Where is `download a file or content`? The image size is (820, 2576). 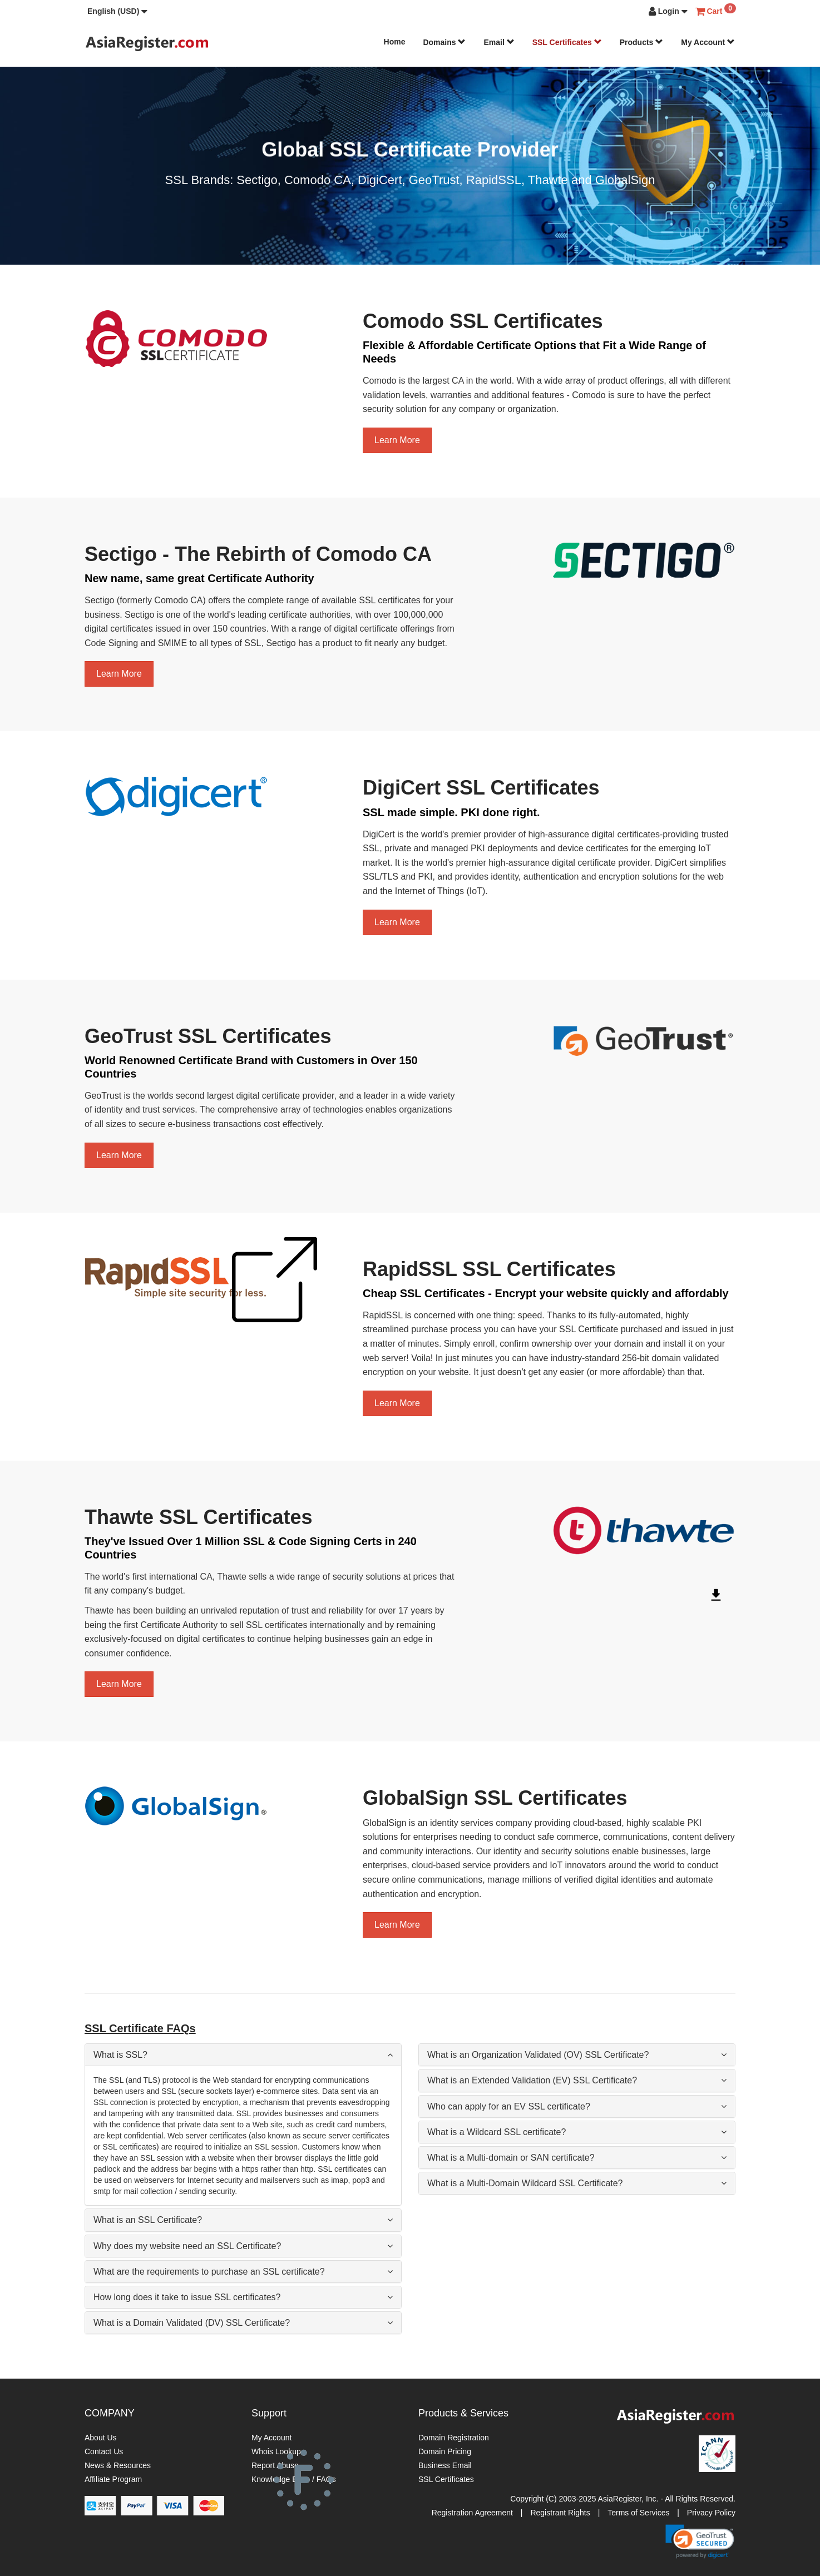
download a file or content is located at coordinates (716, 1595).